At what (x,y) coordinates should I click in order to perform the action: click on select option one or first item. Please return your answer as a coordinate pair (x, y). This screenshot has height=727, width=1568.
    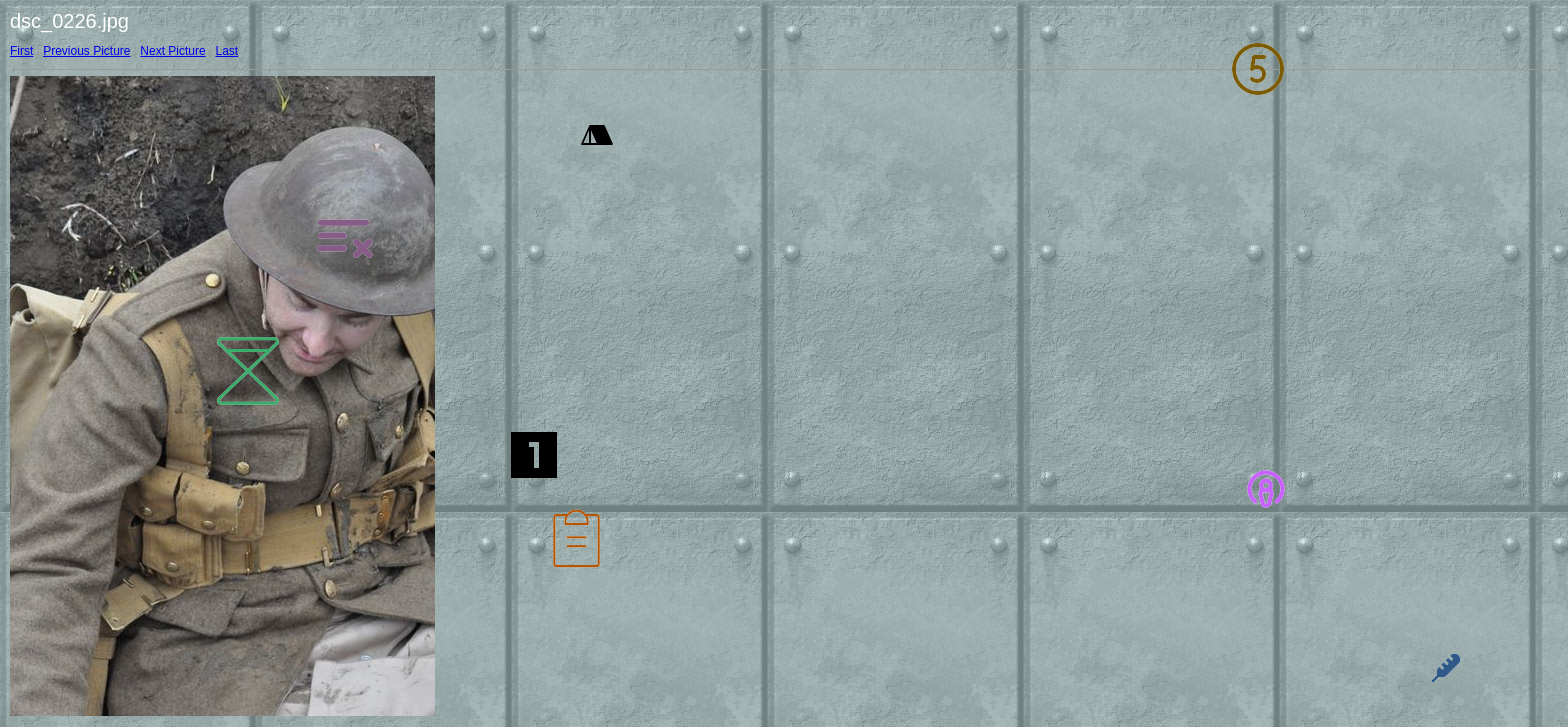
    Looking at the image, I should click on (534, 455).